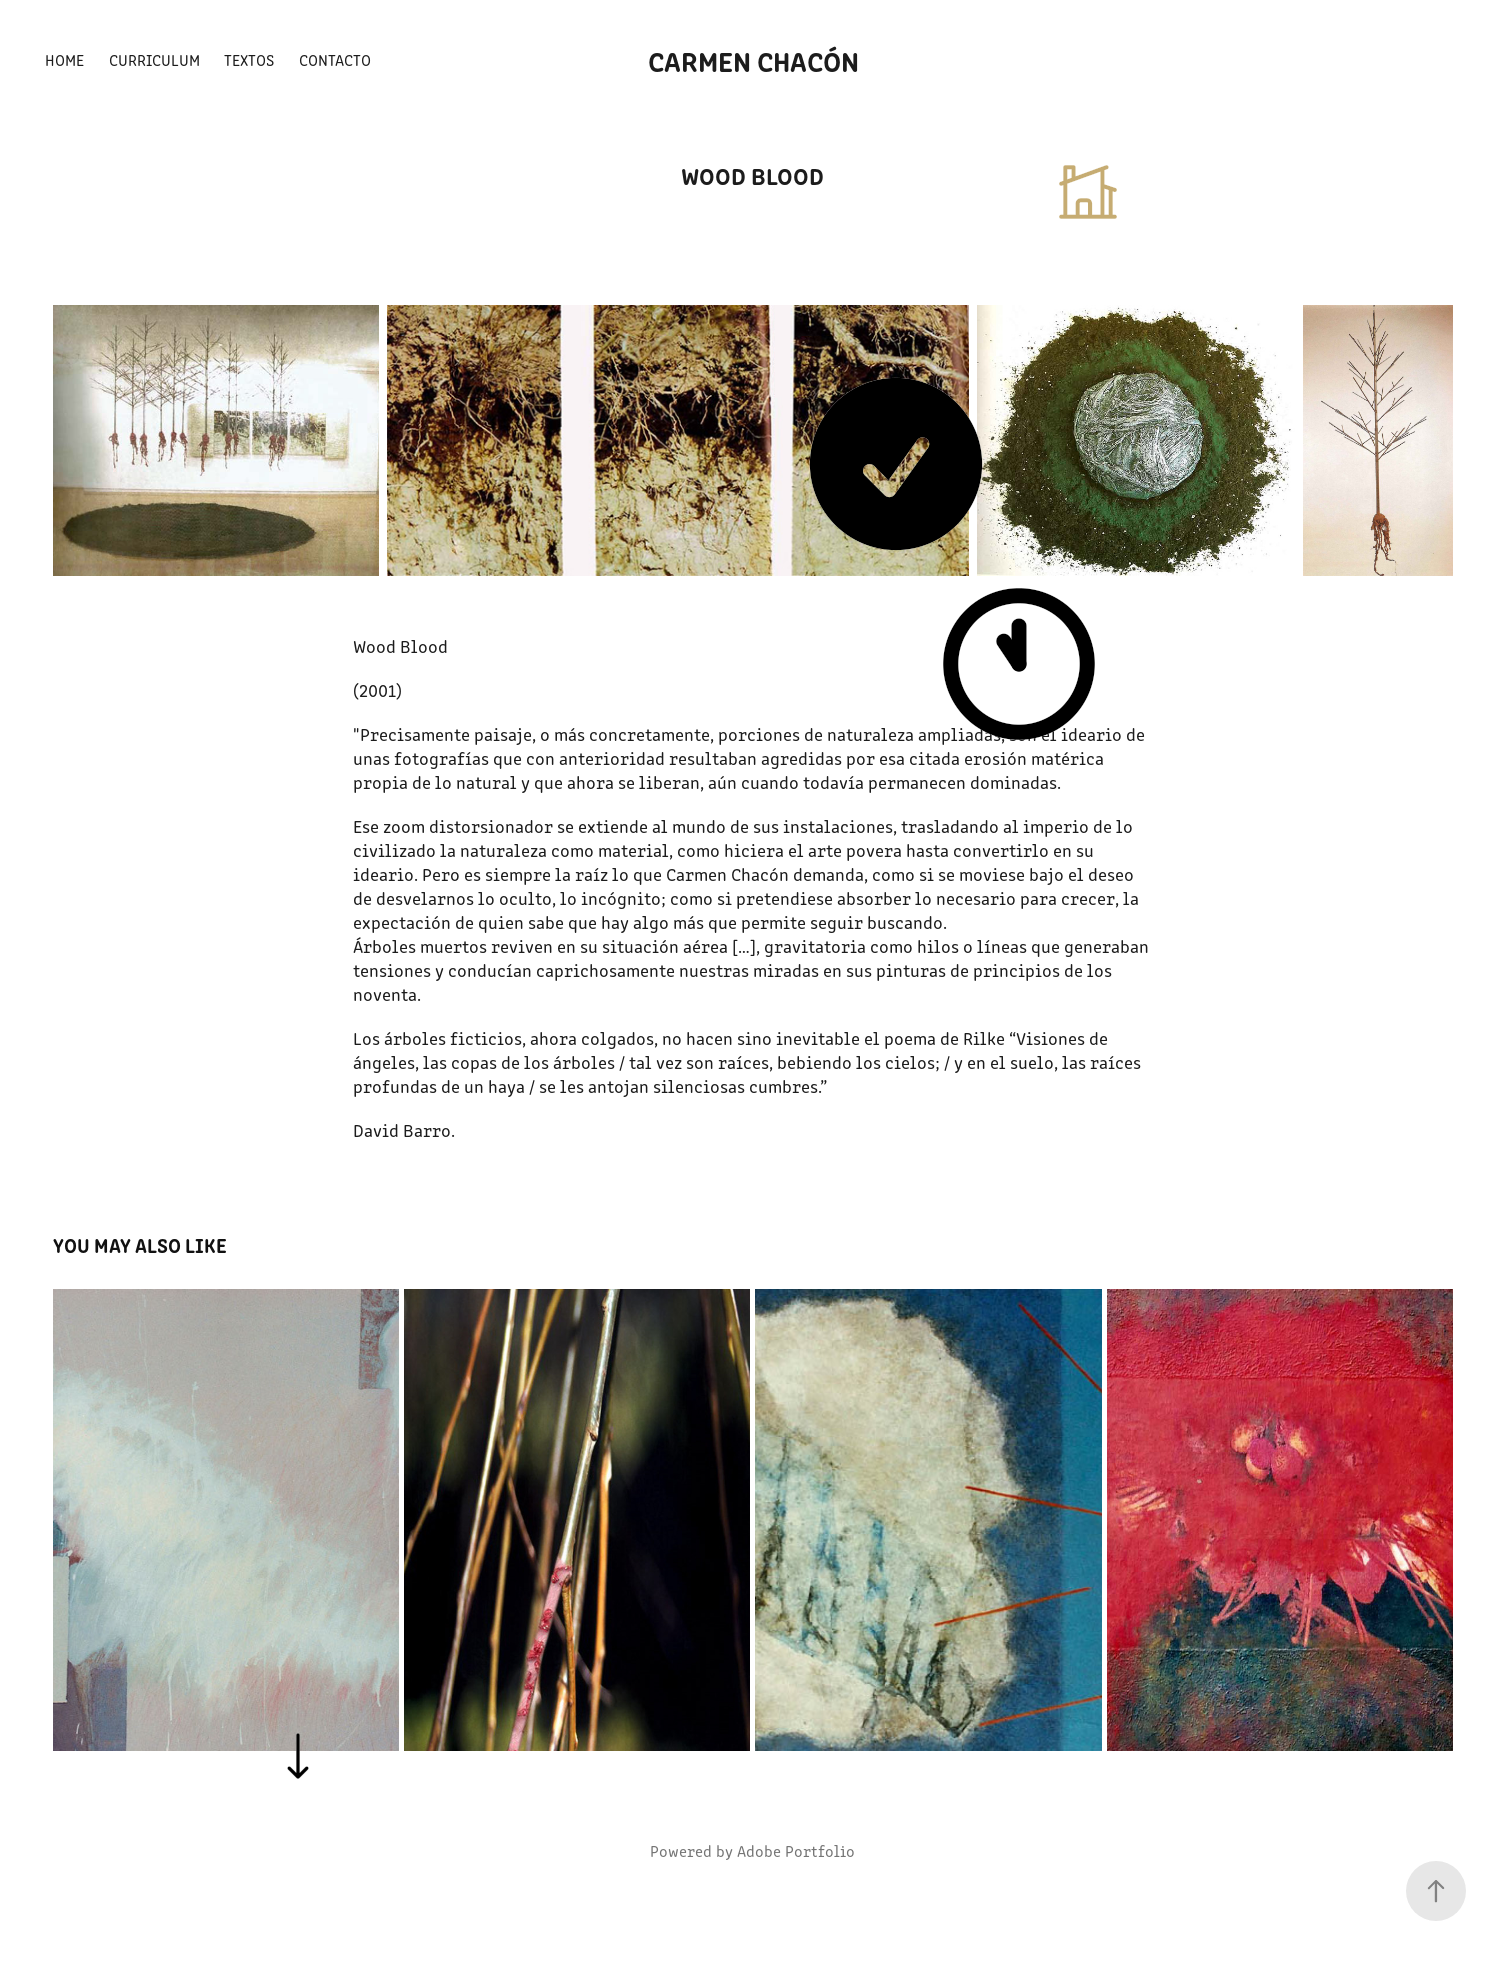 The image size is (1506, 1961). Describe the element at coordinates (298, 1756) in the screenshot. I see `scroll down for more content` at that location.